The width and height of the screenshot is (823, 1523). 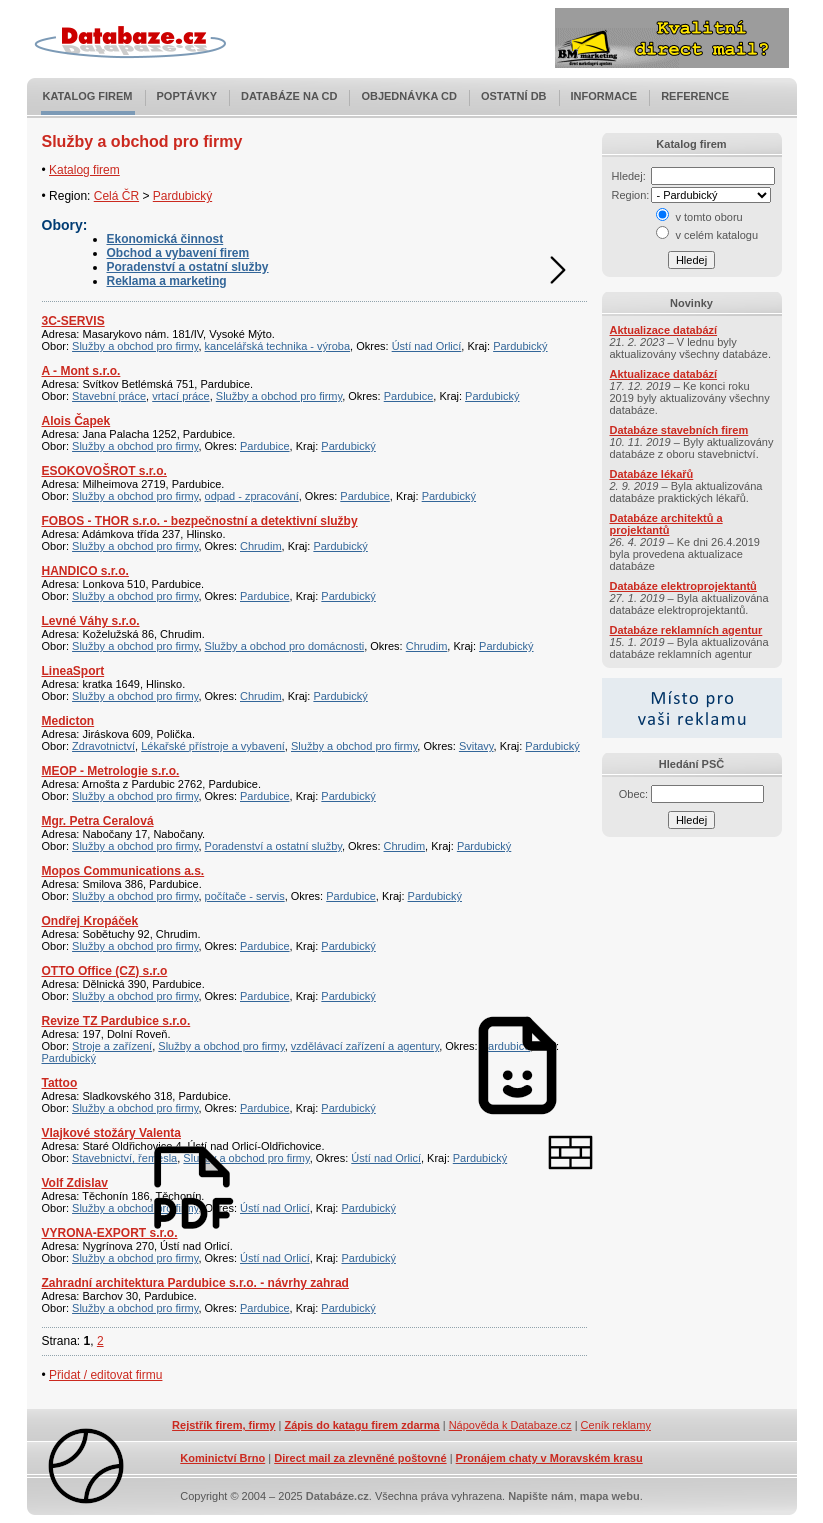 I want to click on view or open a PDF document, so click(x=192, y=1191).